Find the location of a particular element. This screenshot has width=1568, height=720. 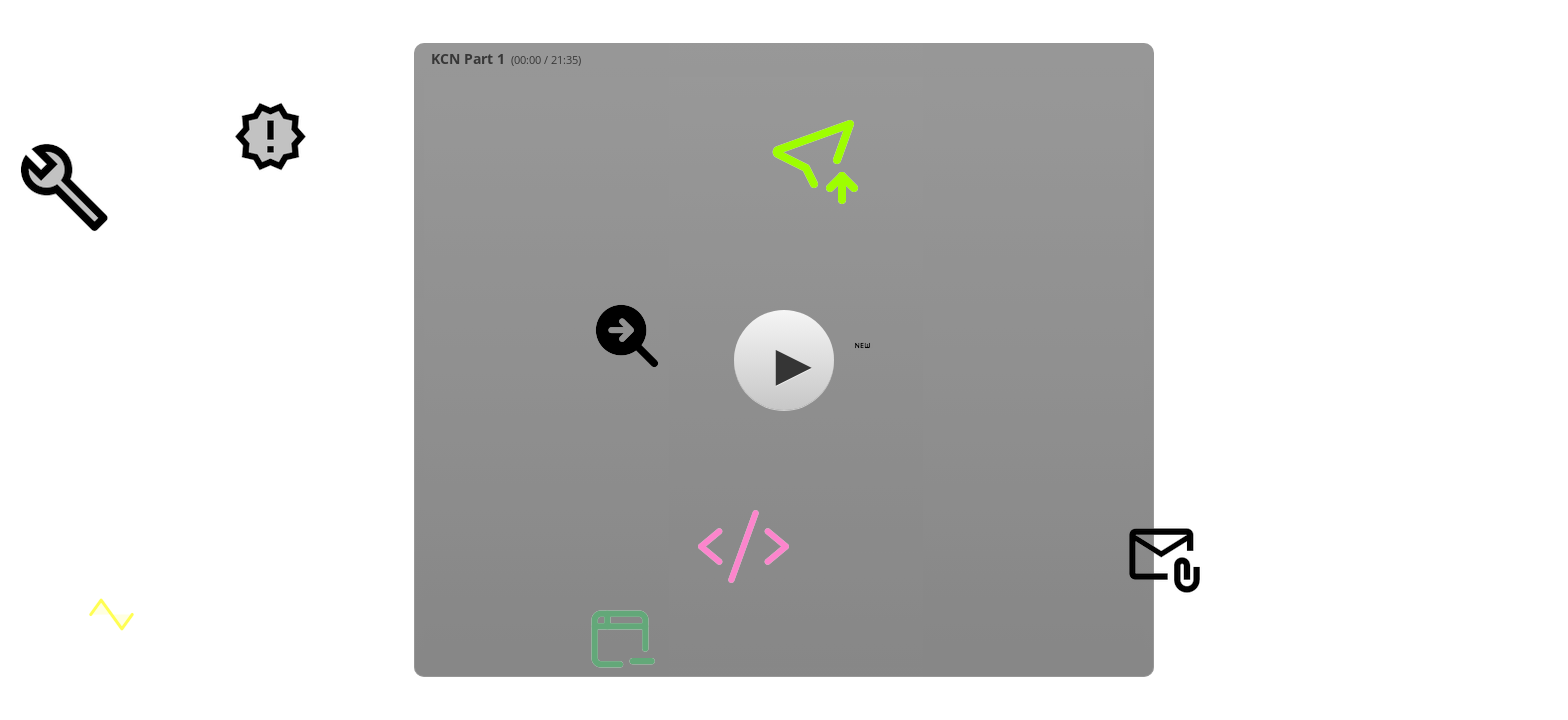

remove a browser tab or window is located at coordinates (620, 639).